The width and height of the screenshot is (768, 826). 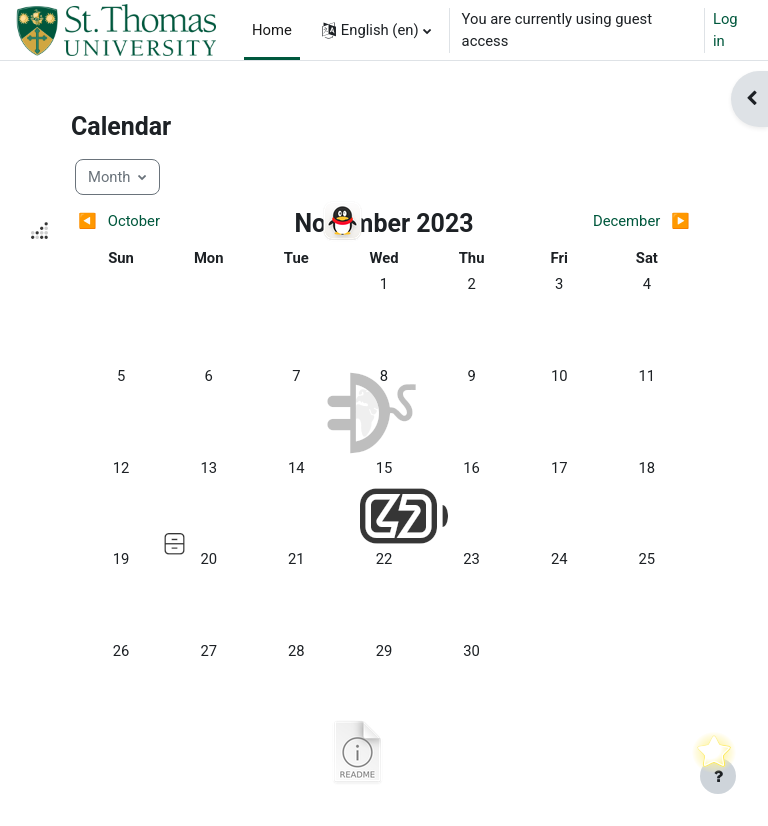 I want to click on access file history settings, so click(x=174, y=544).